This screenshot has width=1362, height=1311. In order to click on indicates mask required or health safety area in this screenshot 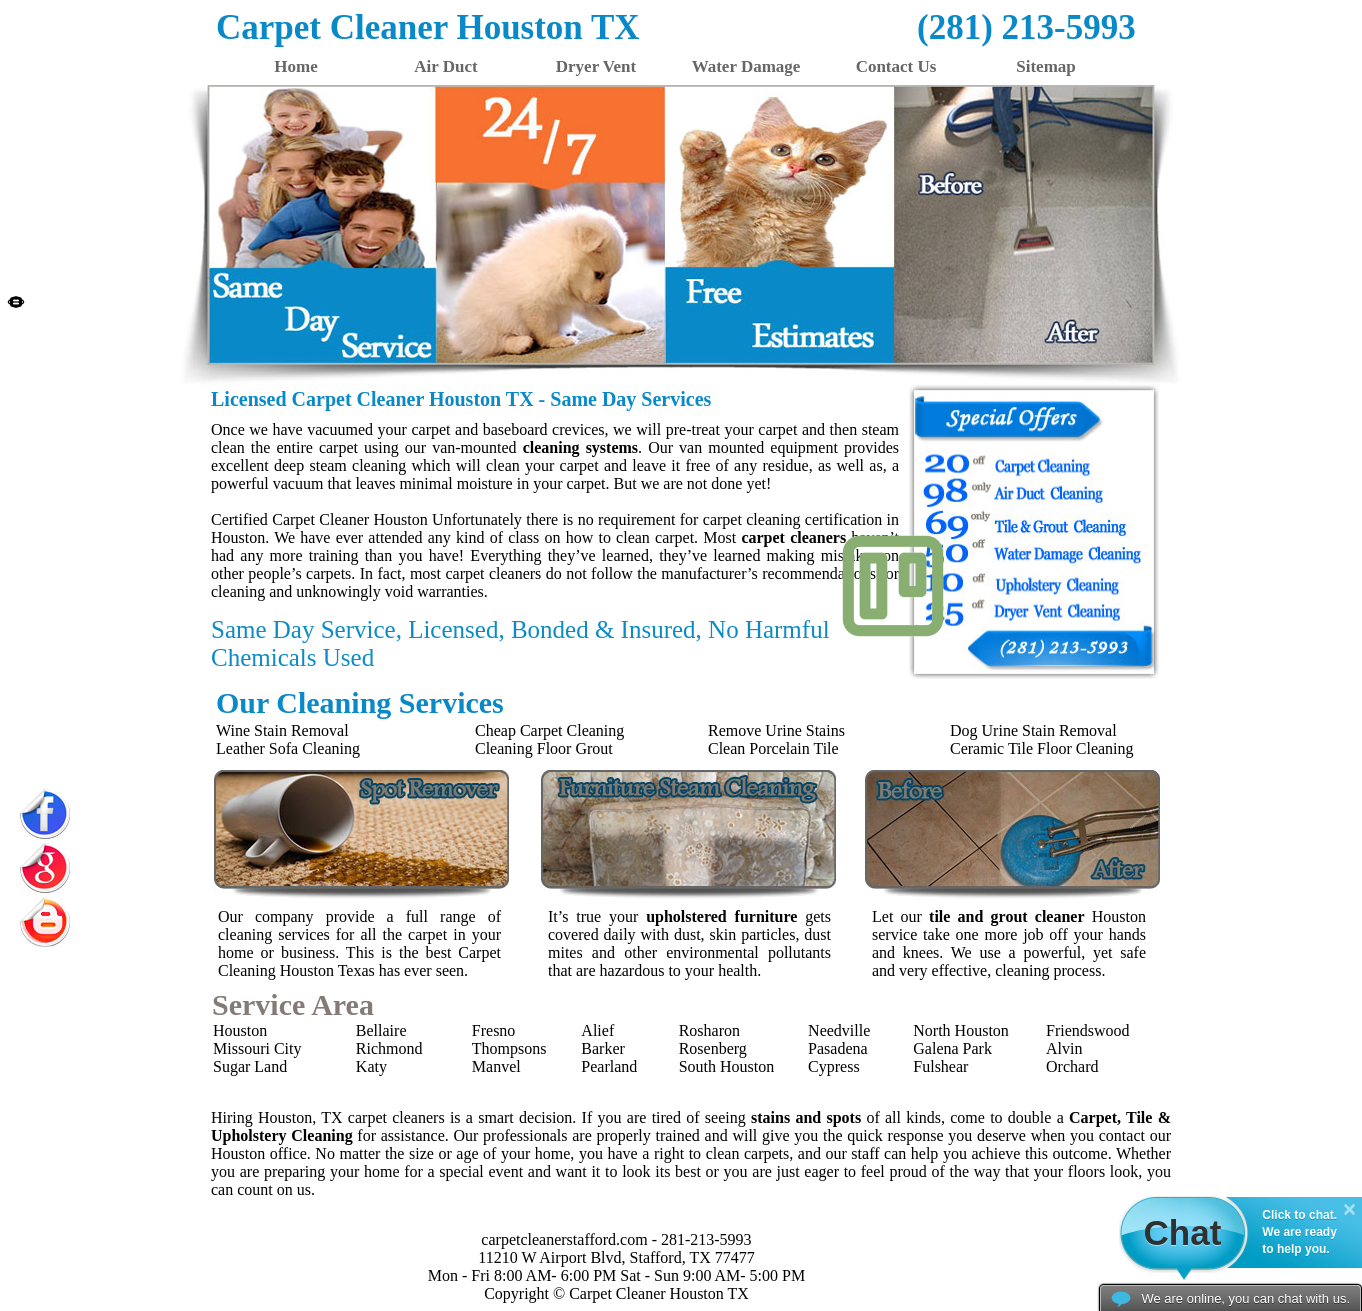, I will do `click(16, 302)`.